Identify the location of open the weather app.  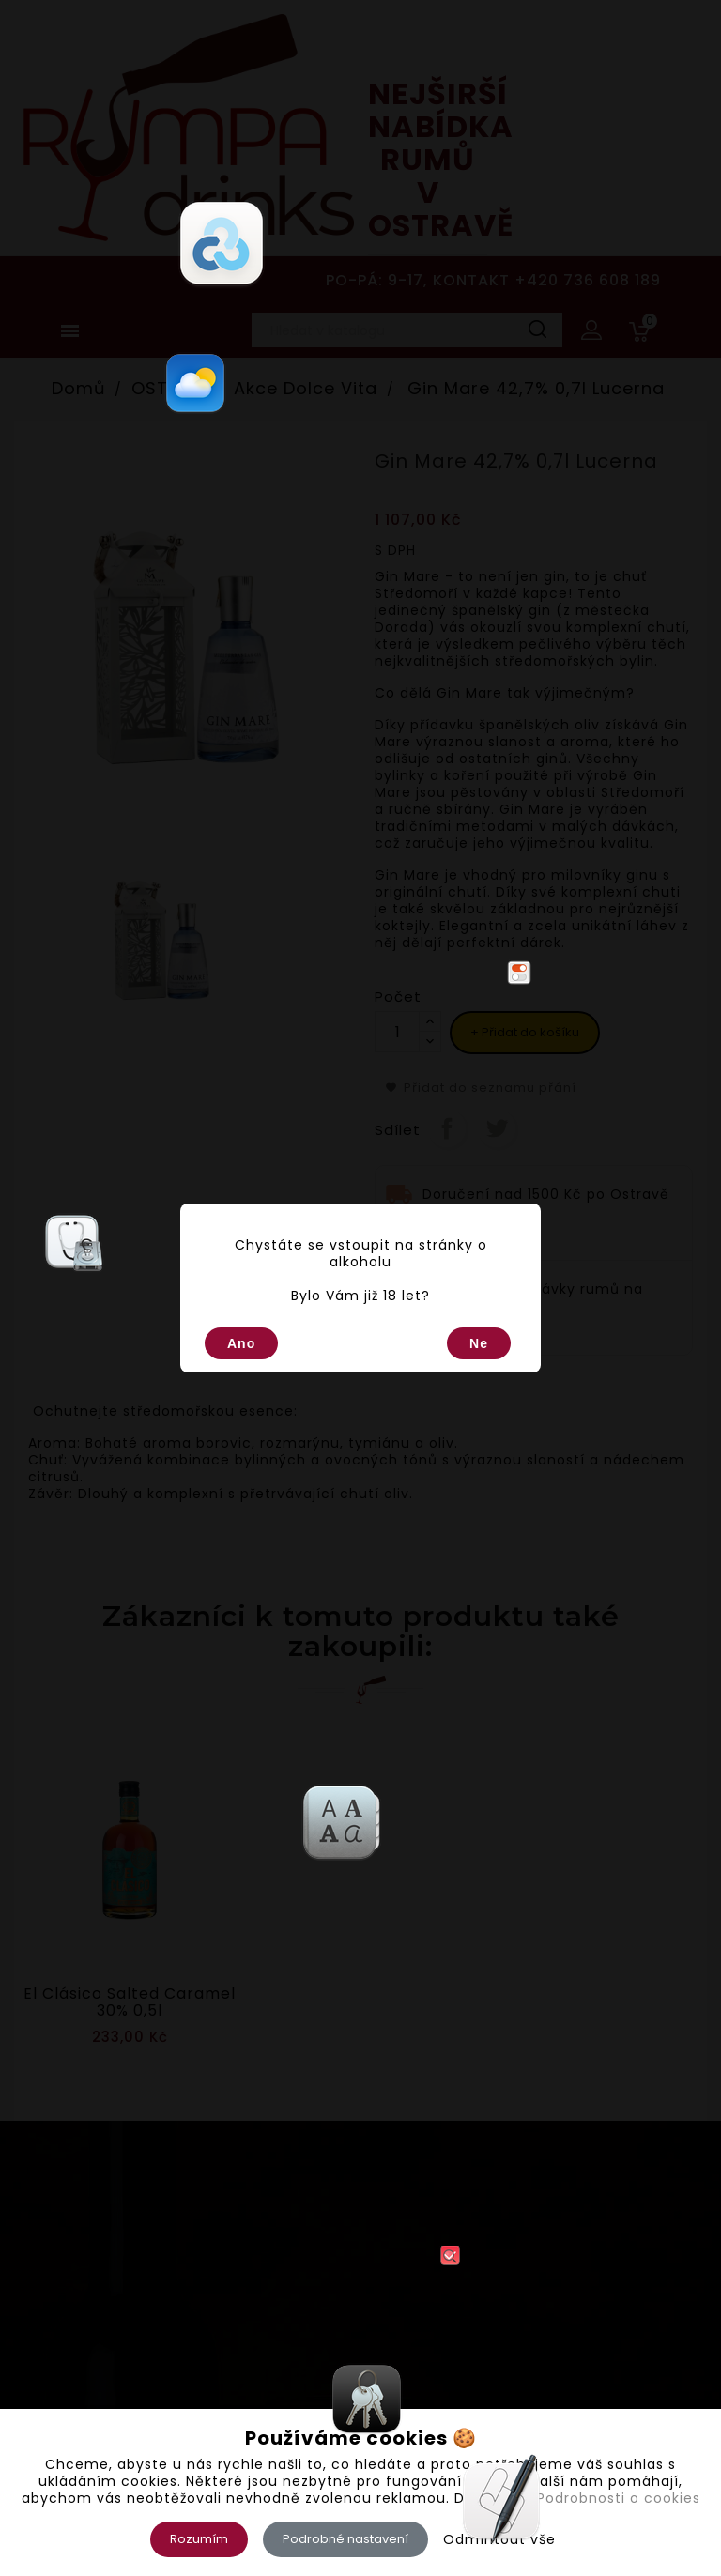
(195, 383).